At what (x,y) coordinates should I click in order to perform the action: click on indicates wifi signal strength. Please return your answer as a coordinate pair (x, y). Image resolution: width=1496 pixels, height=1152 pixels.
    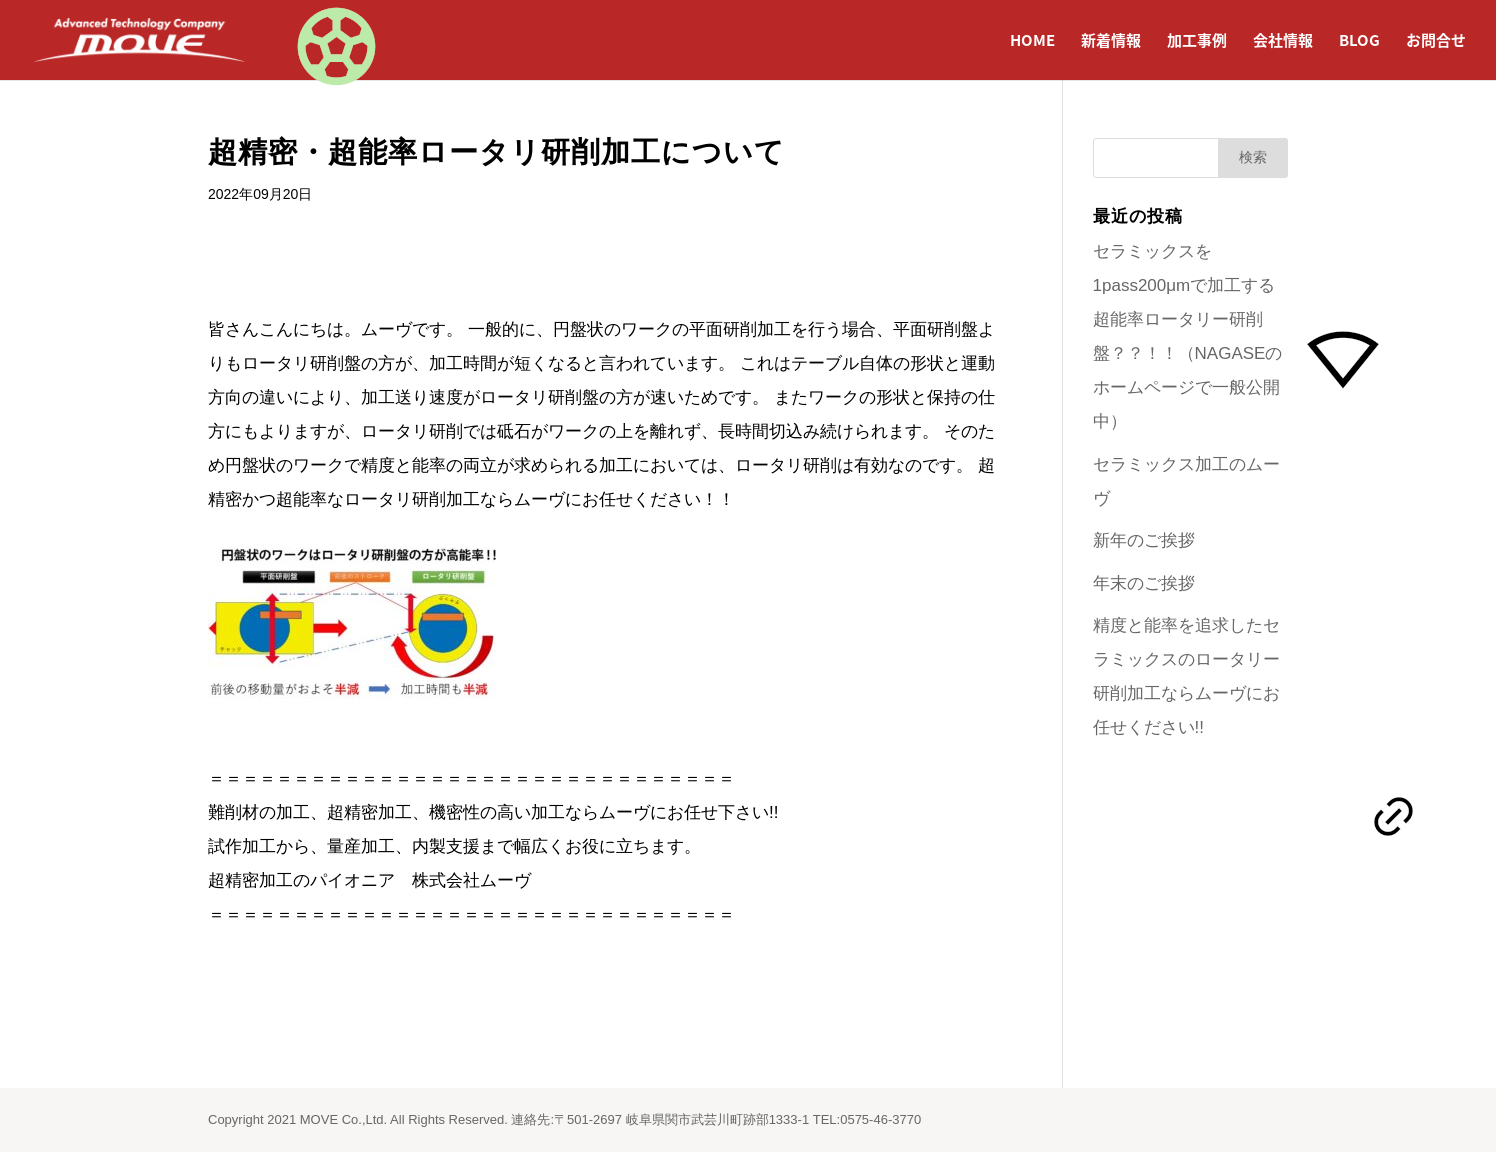
    Looking at the image, I should click on (1343, 360).